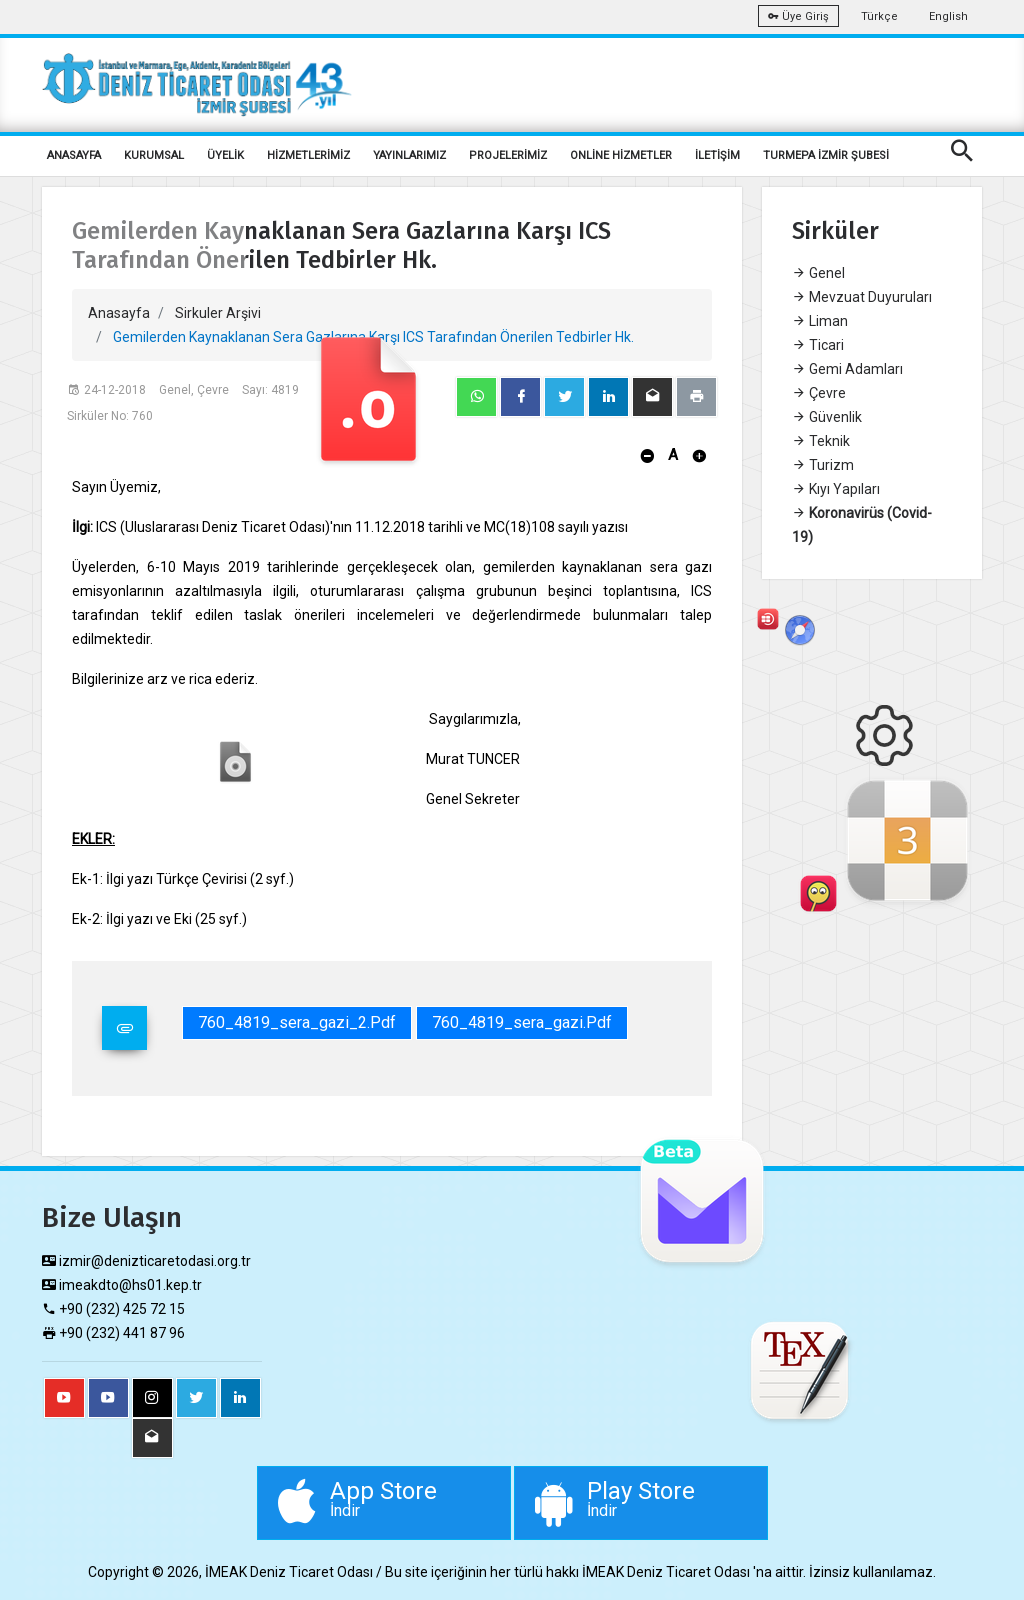 The image size is (1024, 1600). Describe the element at coordinates (768, 619) in the screenshot. I see `open budgie window previews app` at that location.